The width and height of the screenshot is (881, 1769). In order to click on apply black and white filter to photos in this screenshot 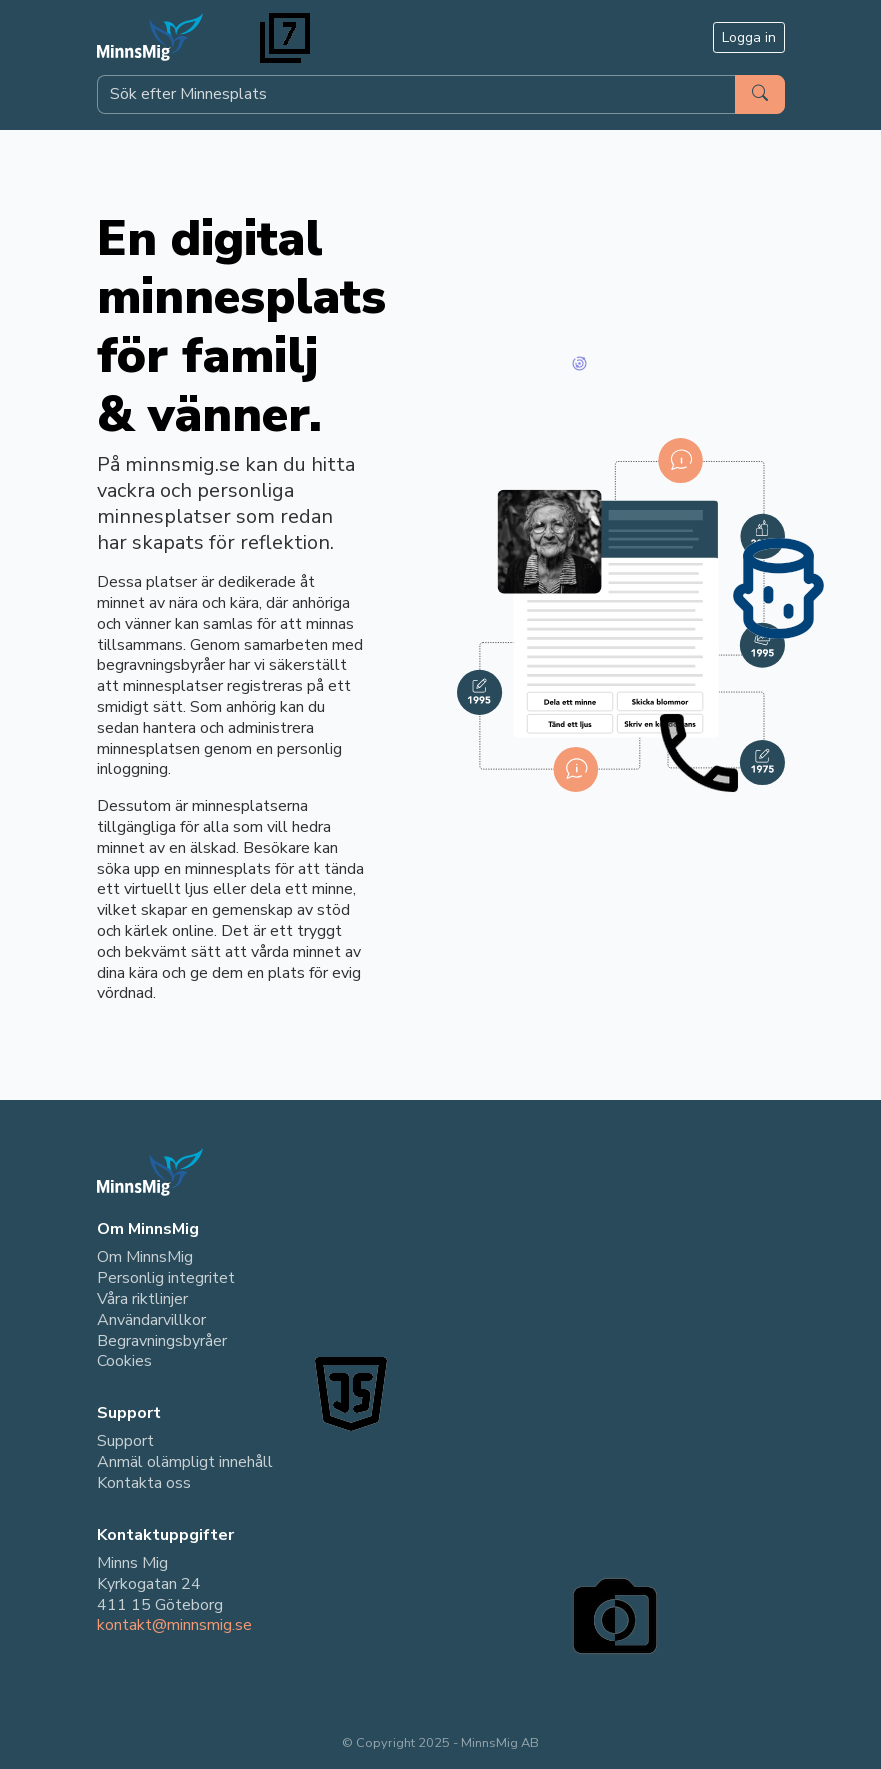, I will do `click(615, 1616)`.